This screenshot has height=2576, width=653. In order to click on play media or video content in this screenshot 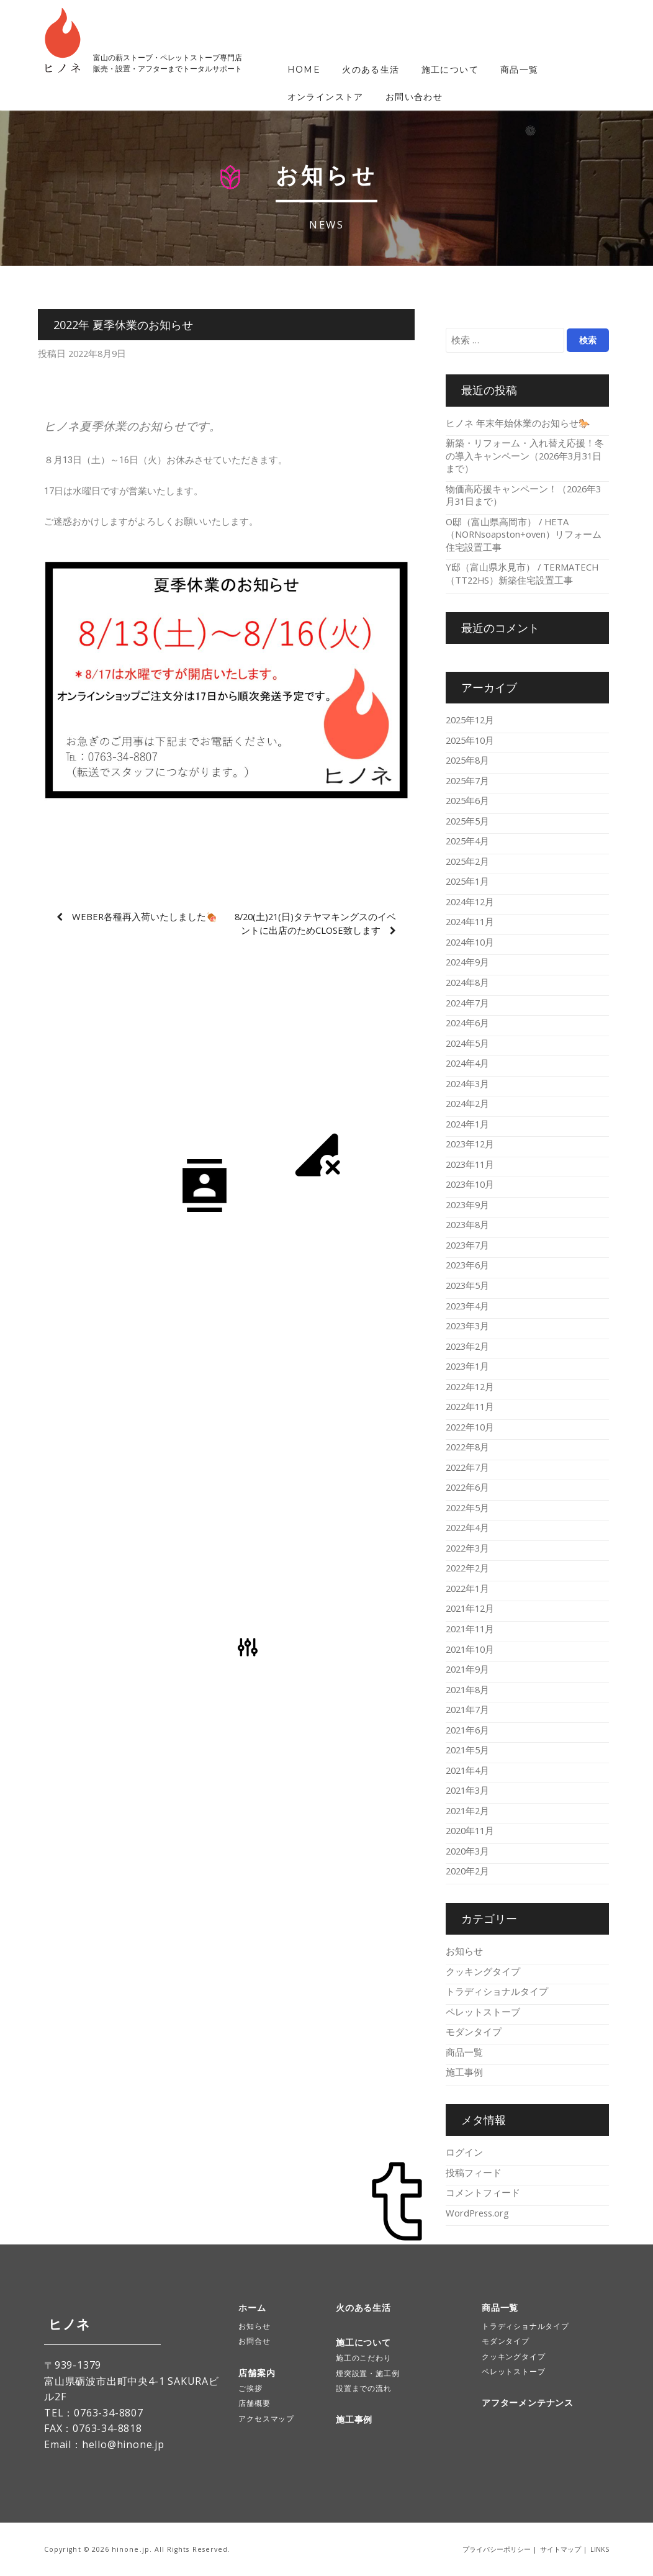, I will do `click(530, 130)`.